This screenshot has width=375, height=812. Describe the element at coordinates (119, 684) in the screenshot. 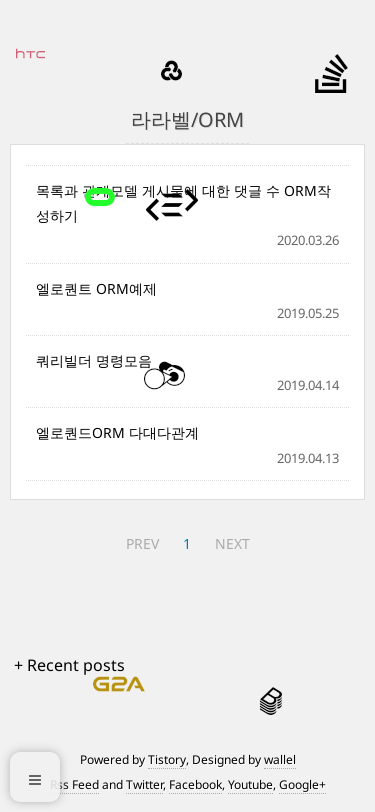

I see `visit the G2A gaming marketplace` at that location.